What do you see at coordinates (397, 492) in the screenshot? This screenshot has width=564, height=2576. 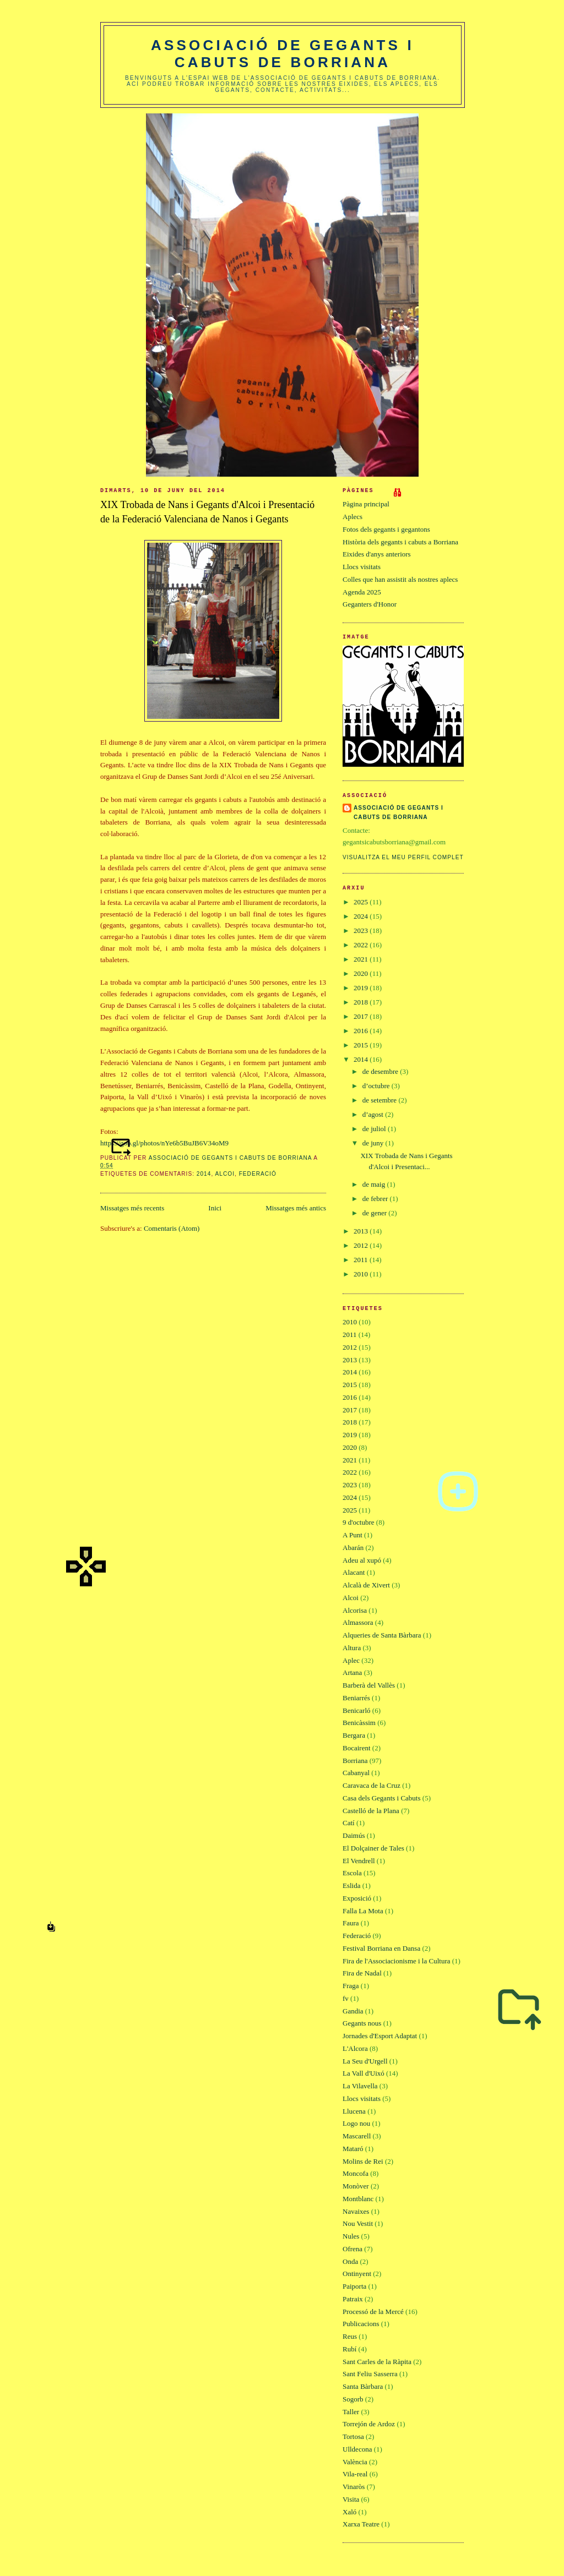 I see `safety vest or protective gear settings` at bounding box center [397, 492].